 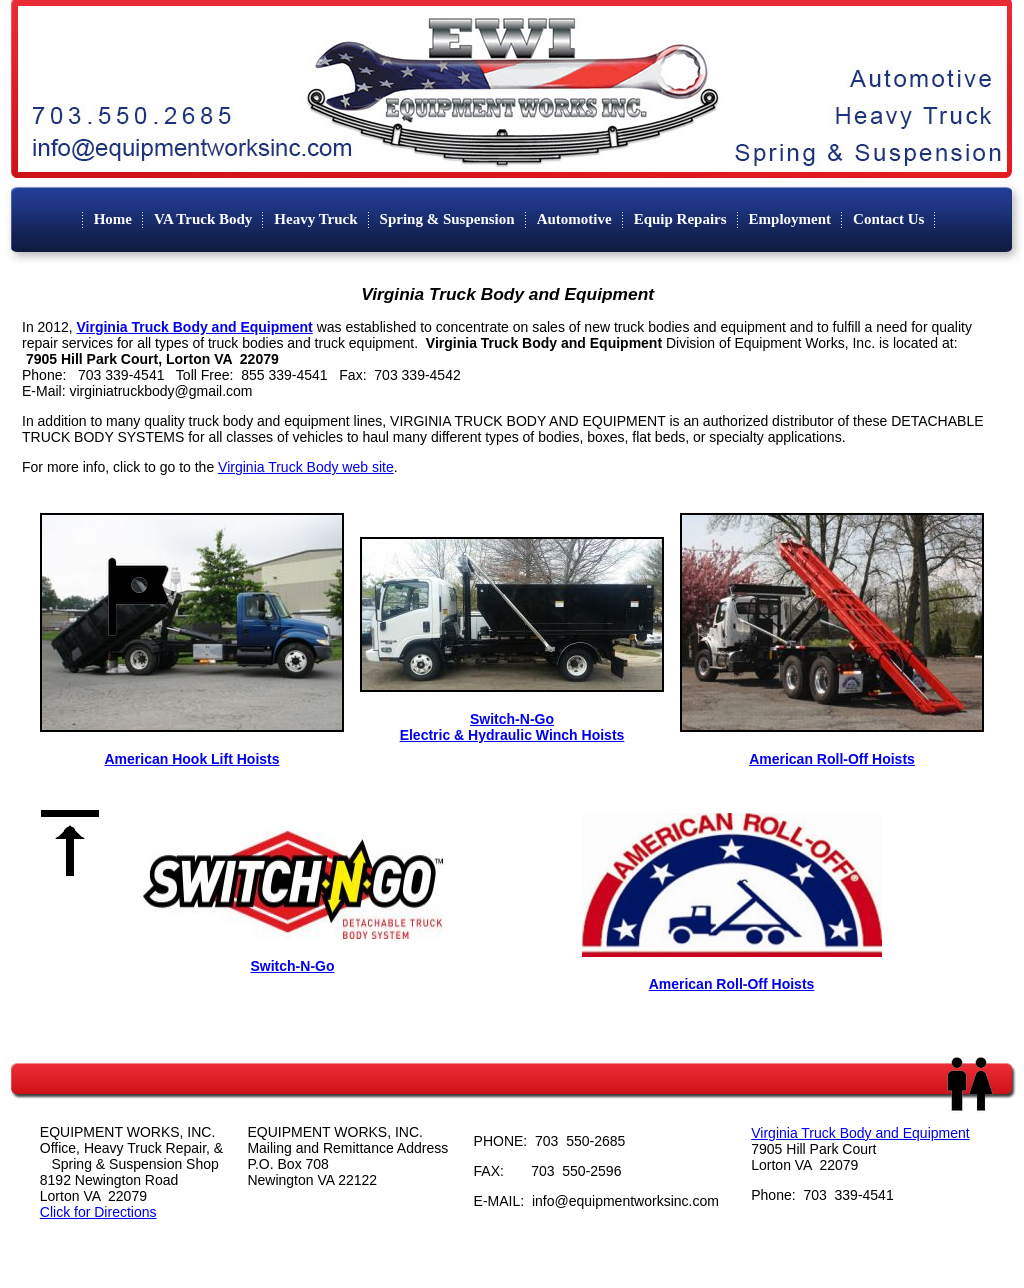 What do you see at coordinates (969, 1084) in the screenshot?
I see `find nearby restrooms` at bounding box center [969, 1084].